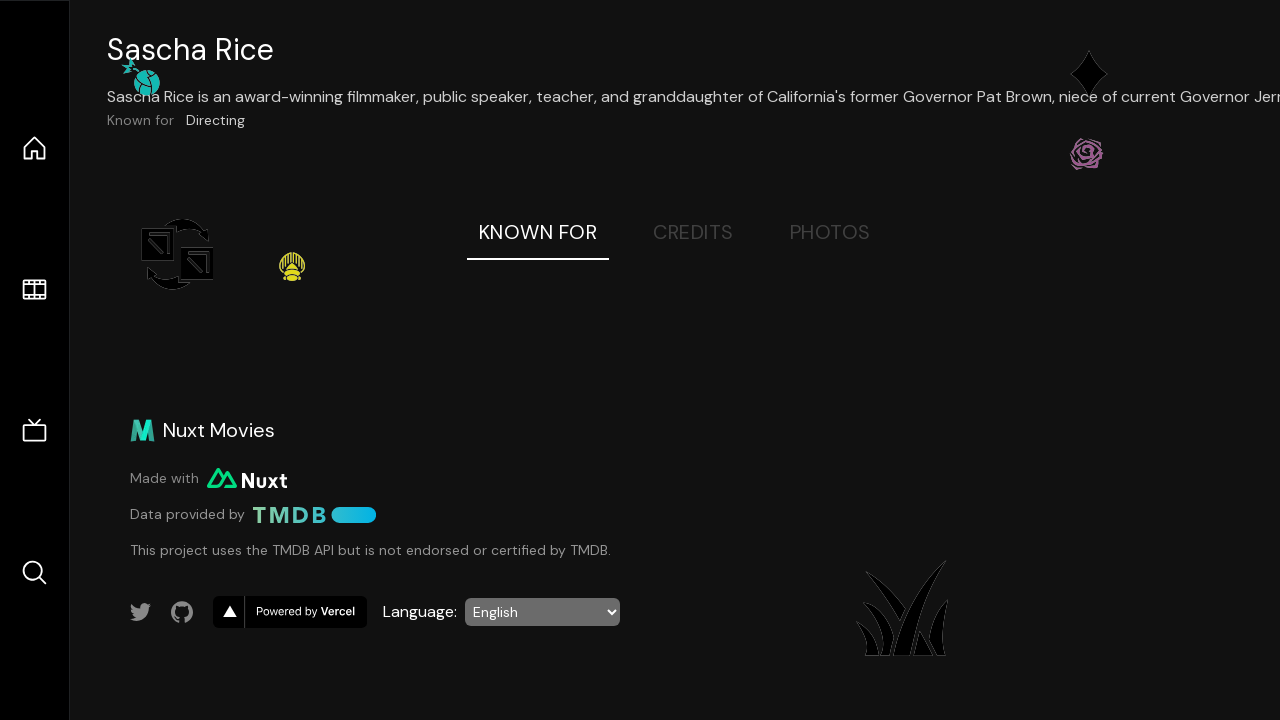 This screenshot has height=720, width=1280. Describe the element at coordinates (1089, 74) in the screenshot. I see `indicates diamond suit in card games` at that location.